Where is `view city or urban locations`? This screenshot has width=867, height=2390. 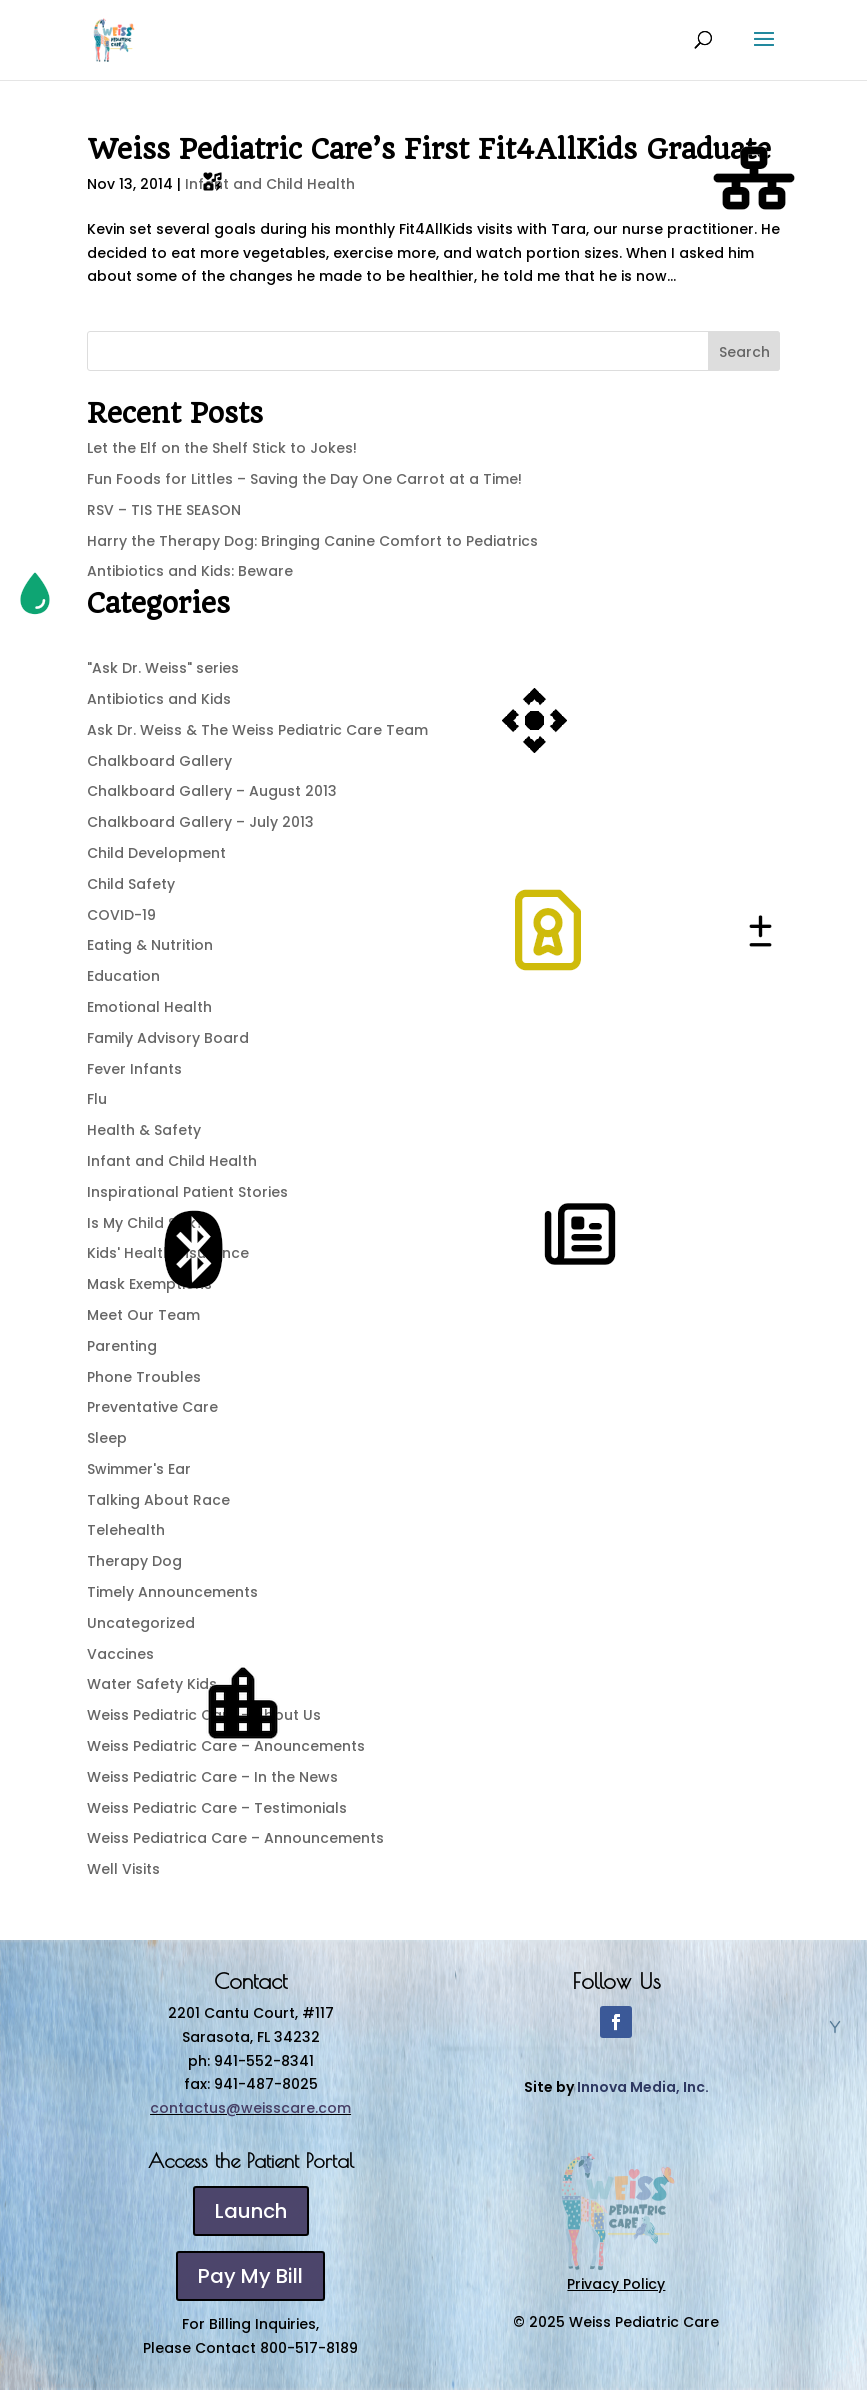 view city or urban locations is located at coordinates (243, 1704).